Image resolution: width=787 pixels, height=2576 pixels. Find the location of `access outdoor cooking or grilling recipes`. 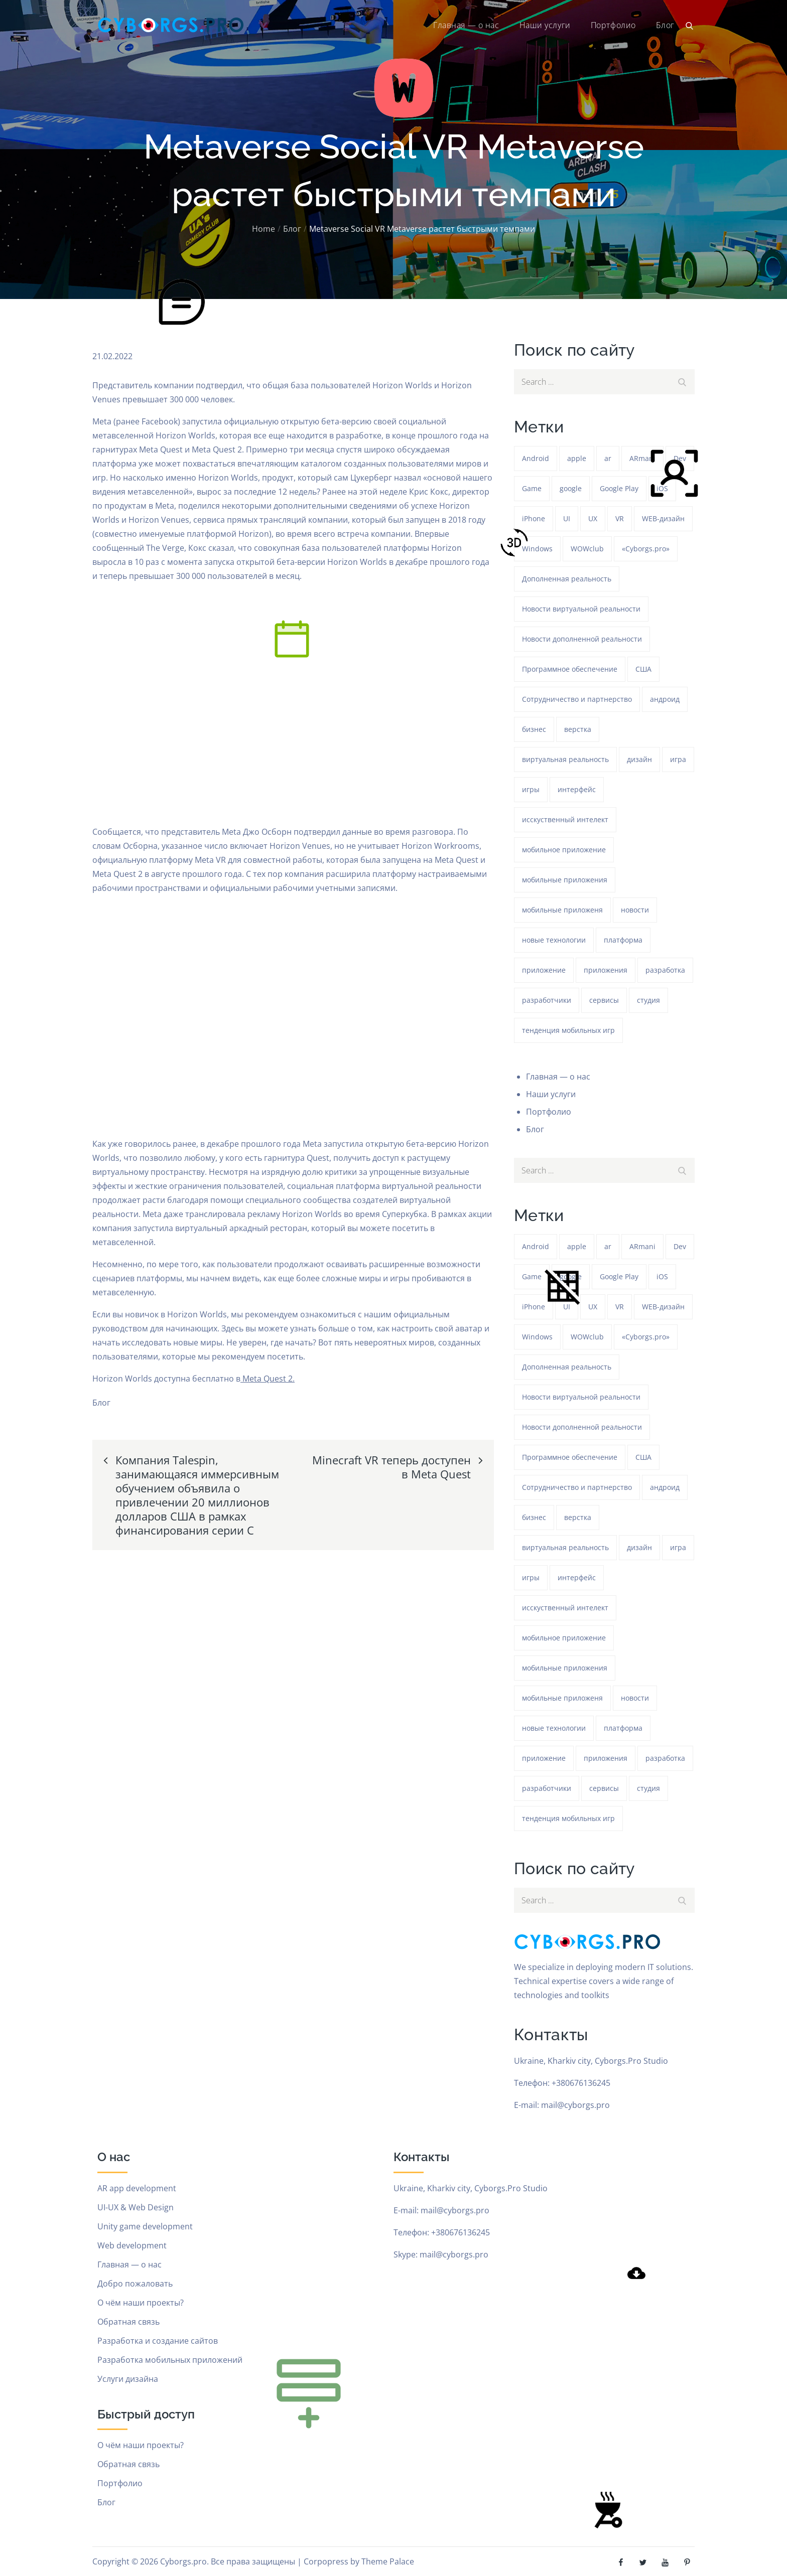

access outdoor cooking or grilling recipes is located at coordinates (608, 2510).